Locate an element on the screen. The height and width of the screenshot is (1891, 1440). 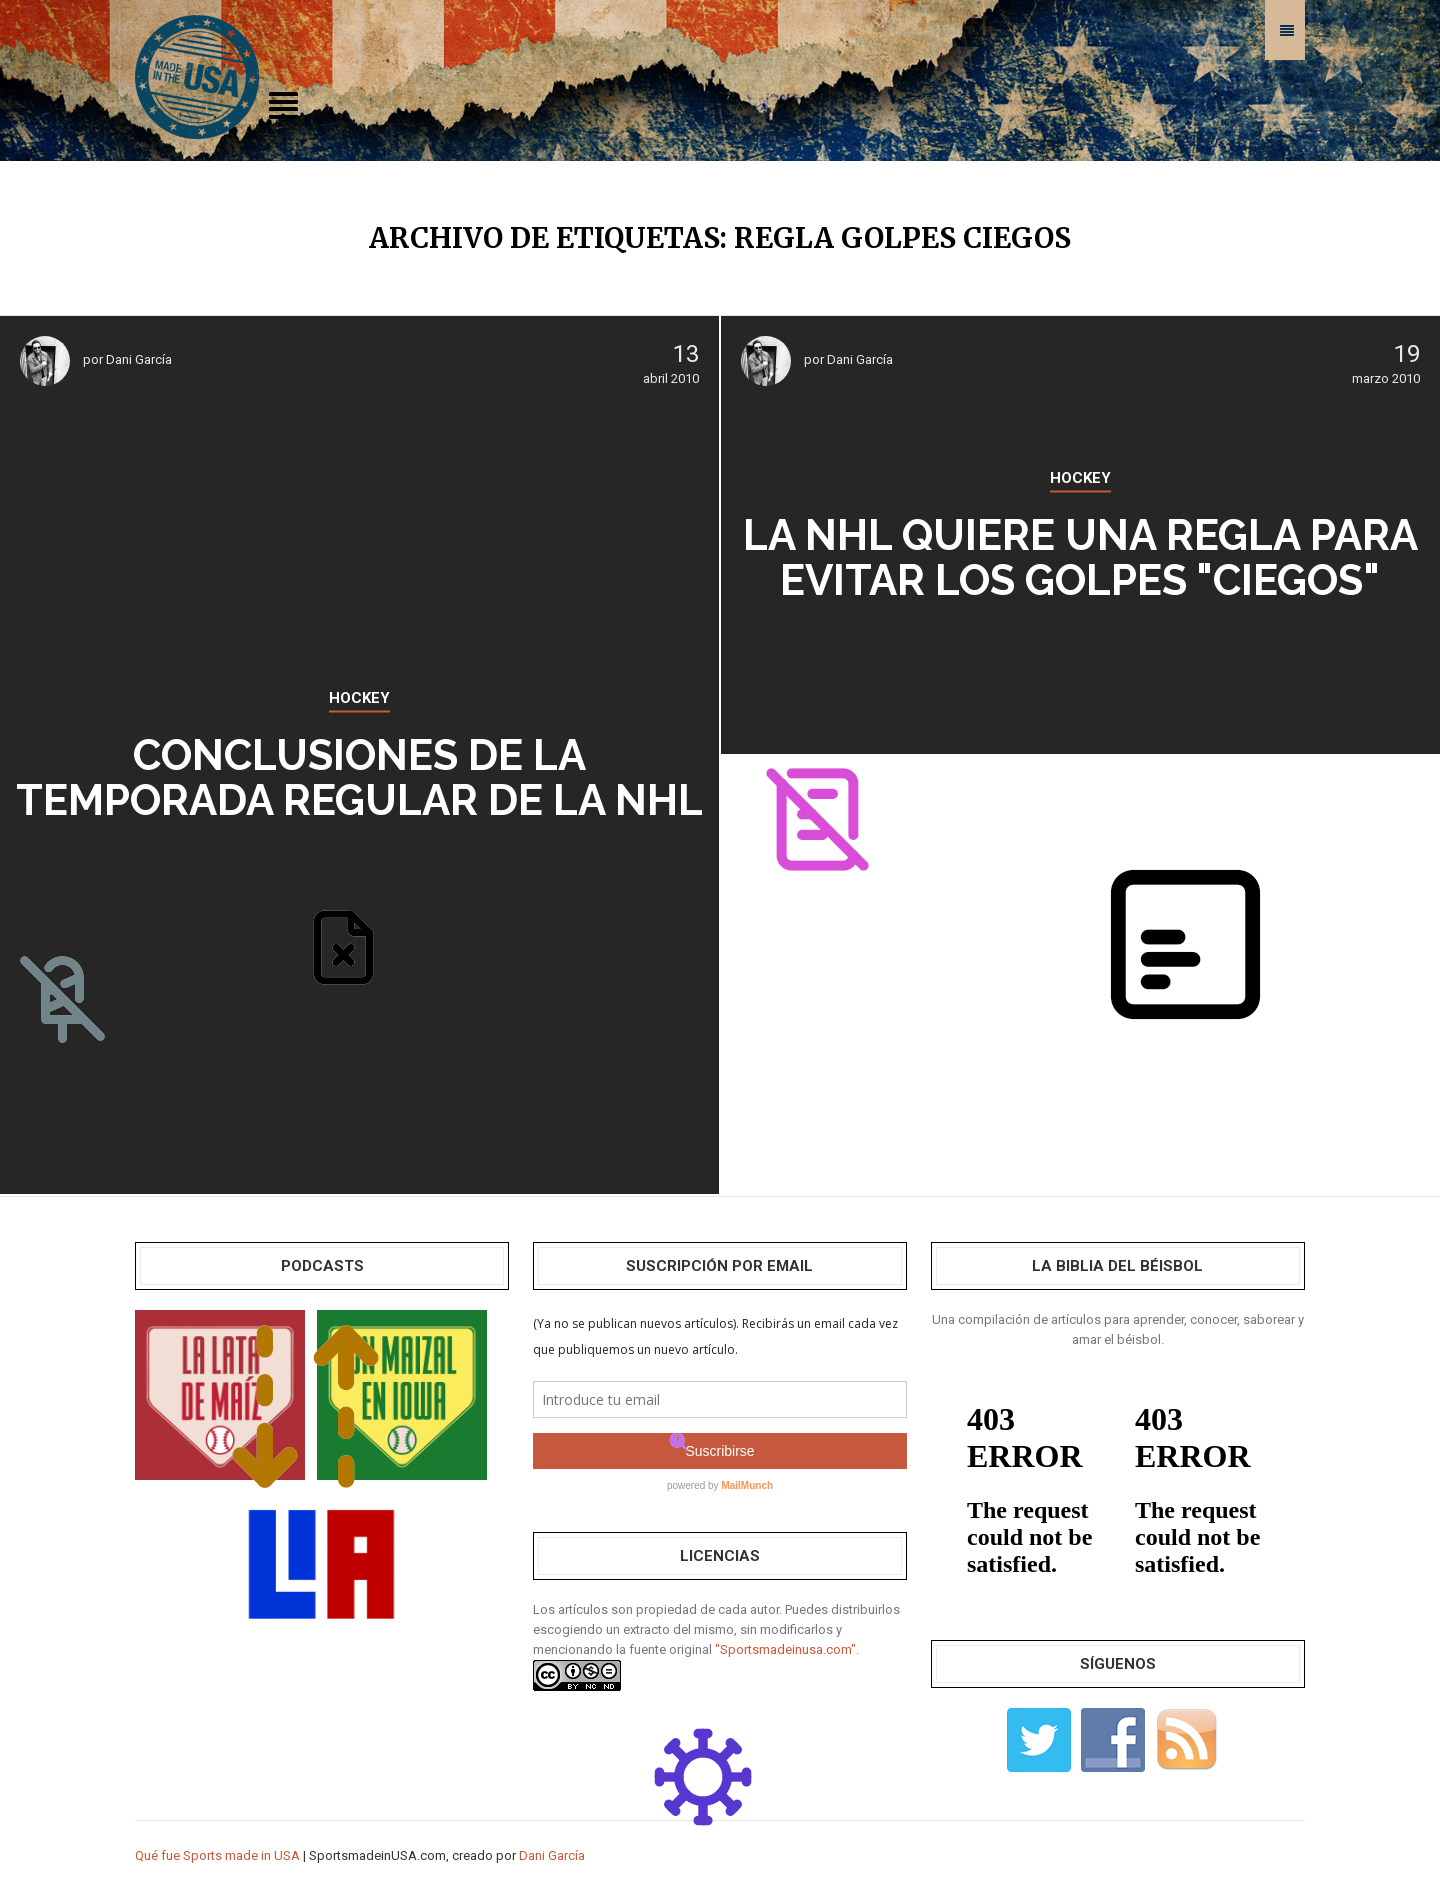
align content to bottom-left of container is located at coordinates (1185, 944).